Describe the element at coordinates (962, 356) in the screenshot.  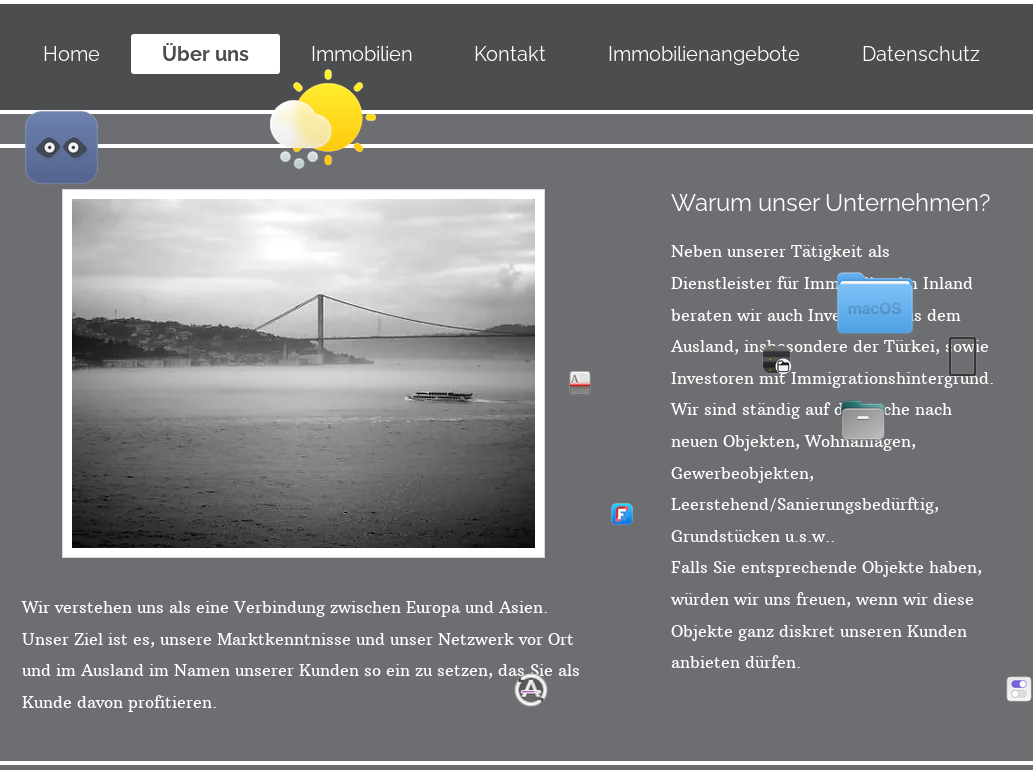
I see `indicates a tablet or touch-screen device` at that location.